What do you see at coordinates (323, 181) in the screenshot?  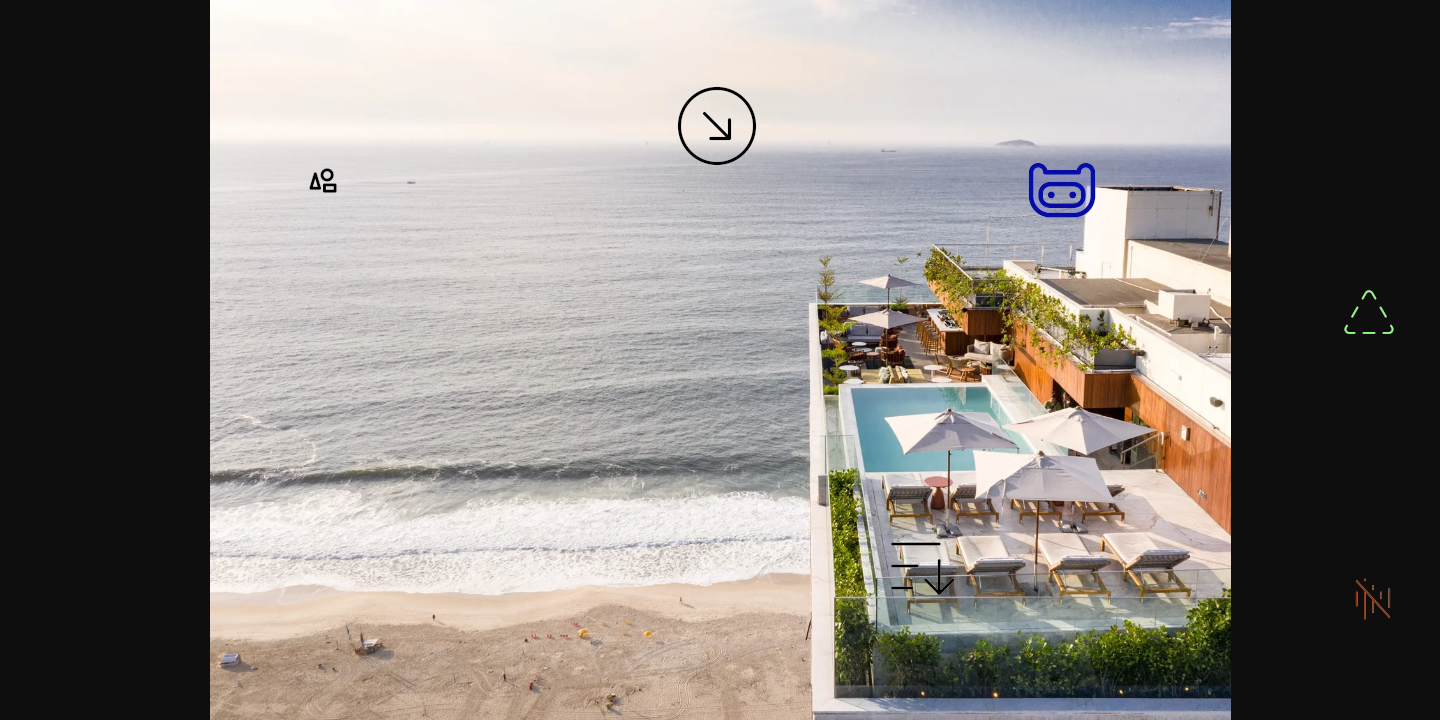 I see `access shape tools or drawing options` at bounding box center [323, 181].